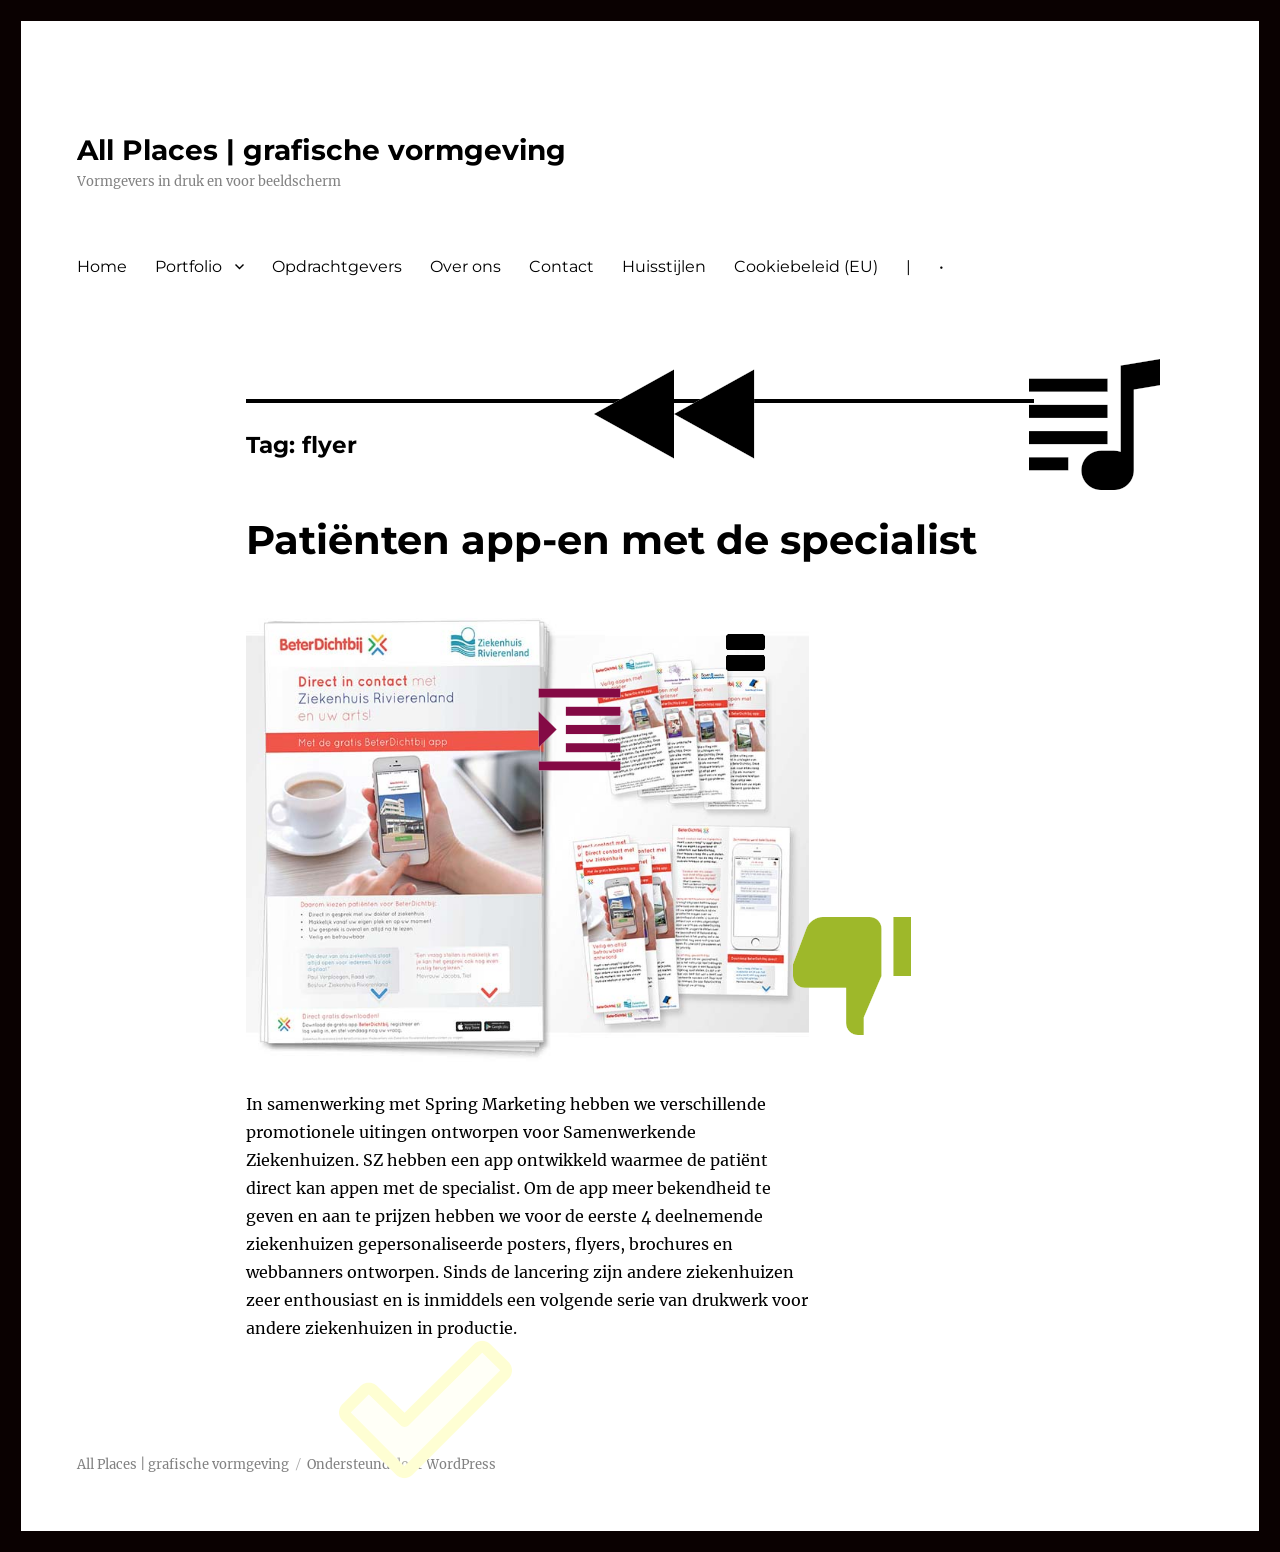 Image resolution: width=1280 pixels, height=1552 pixels. I want to click on view agenda or list layout, so click(746, 652).